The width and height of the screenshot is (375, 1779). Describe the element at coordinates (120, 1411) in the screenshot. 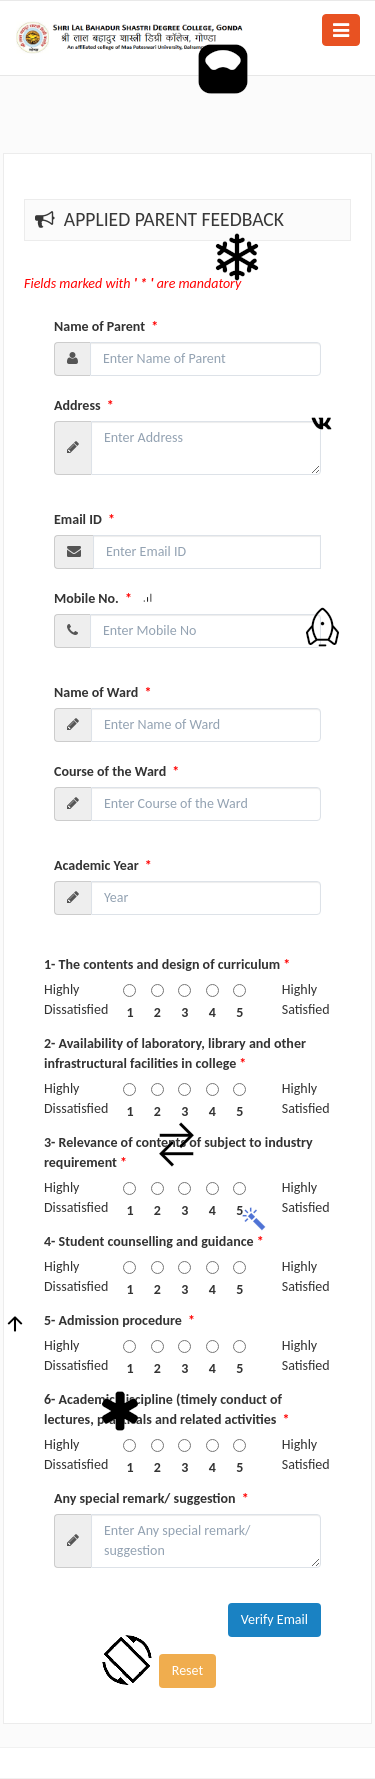

I see `access medical or health-related features` at that location.